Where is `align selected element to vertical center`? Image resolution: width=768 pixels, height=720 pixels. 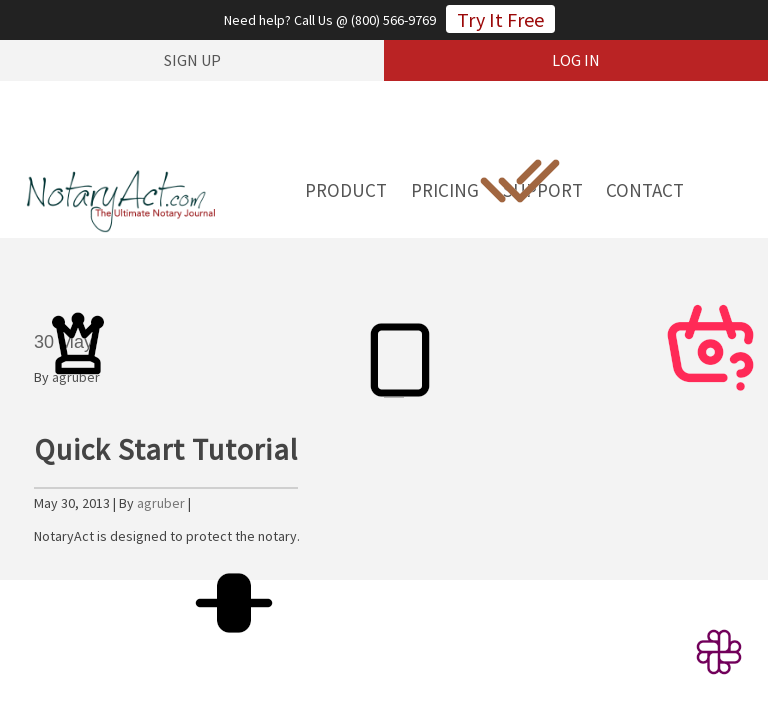 align selected element to vertical center is located at coordinates (234, 603).